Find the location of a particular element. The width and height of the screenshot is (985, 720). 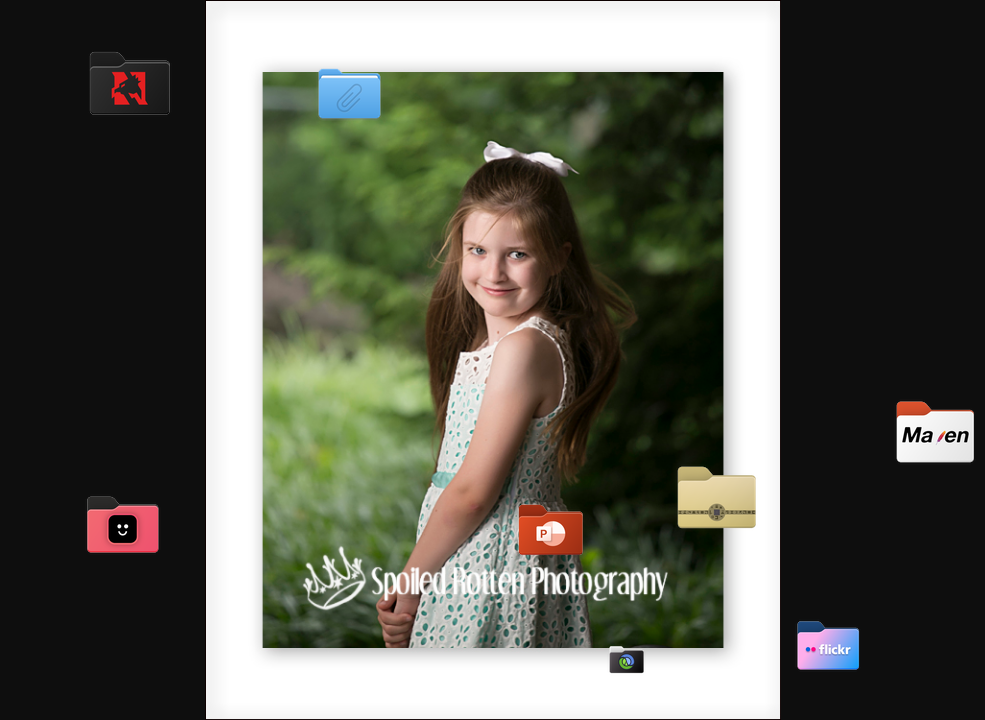

open folder containing clojure project files is located at coordinates (626, 660).